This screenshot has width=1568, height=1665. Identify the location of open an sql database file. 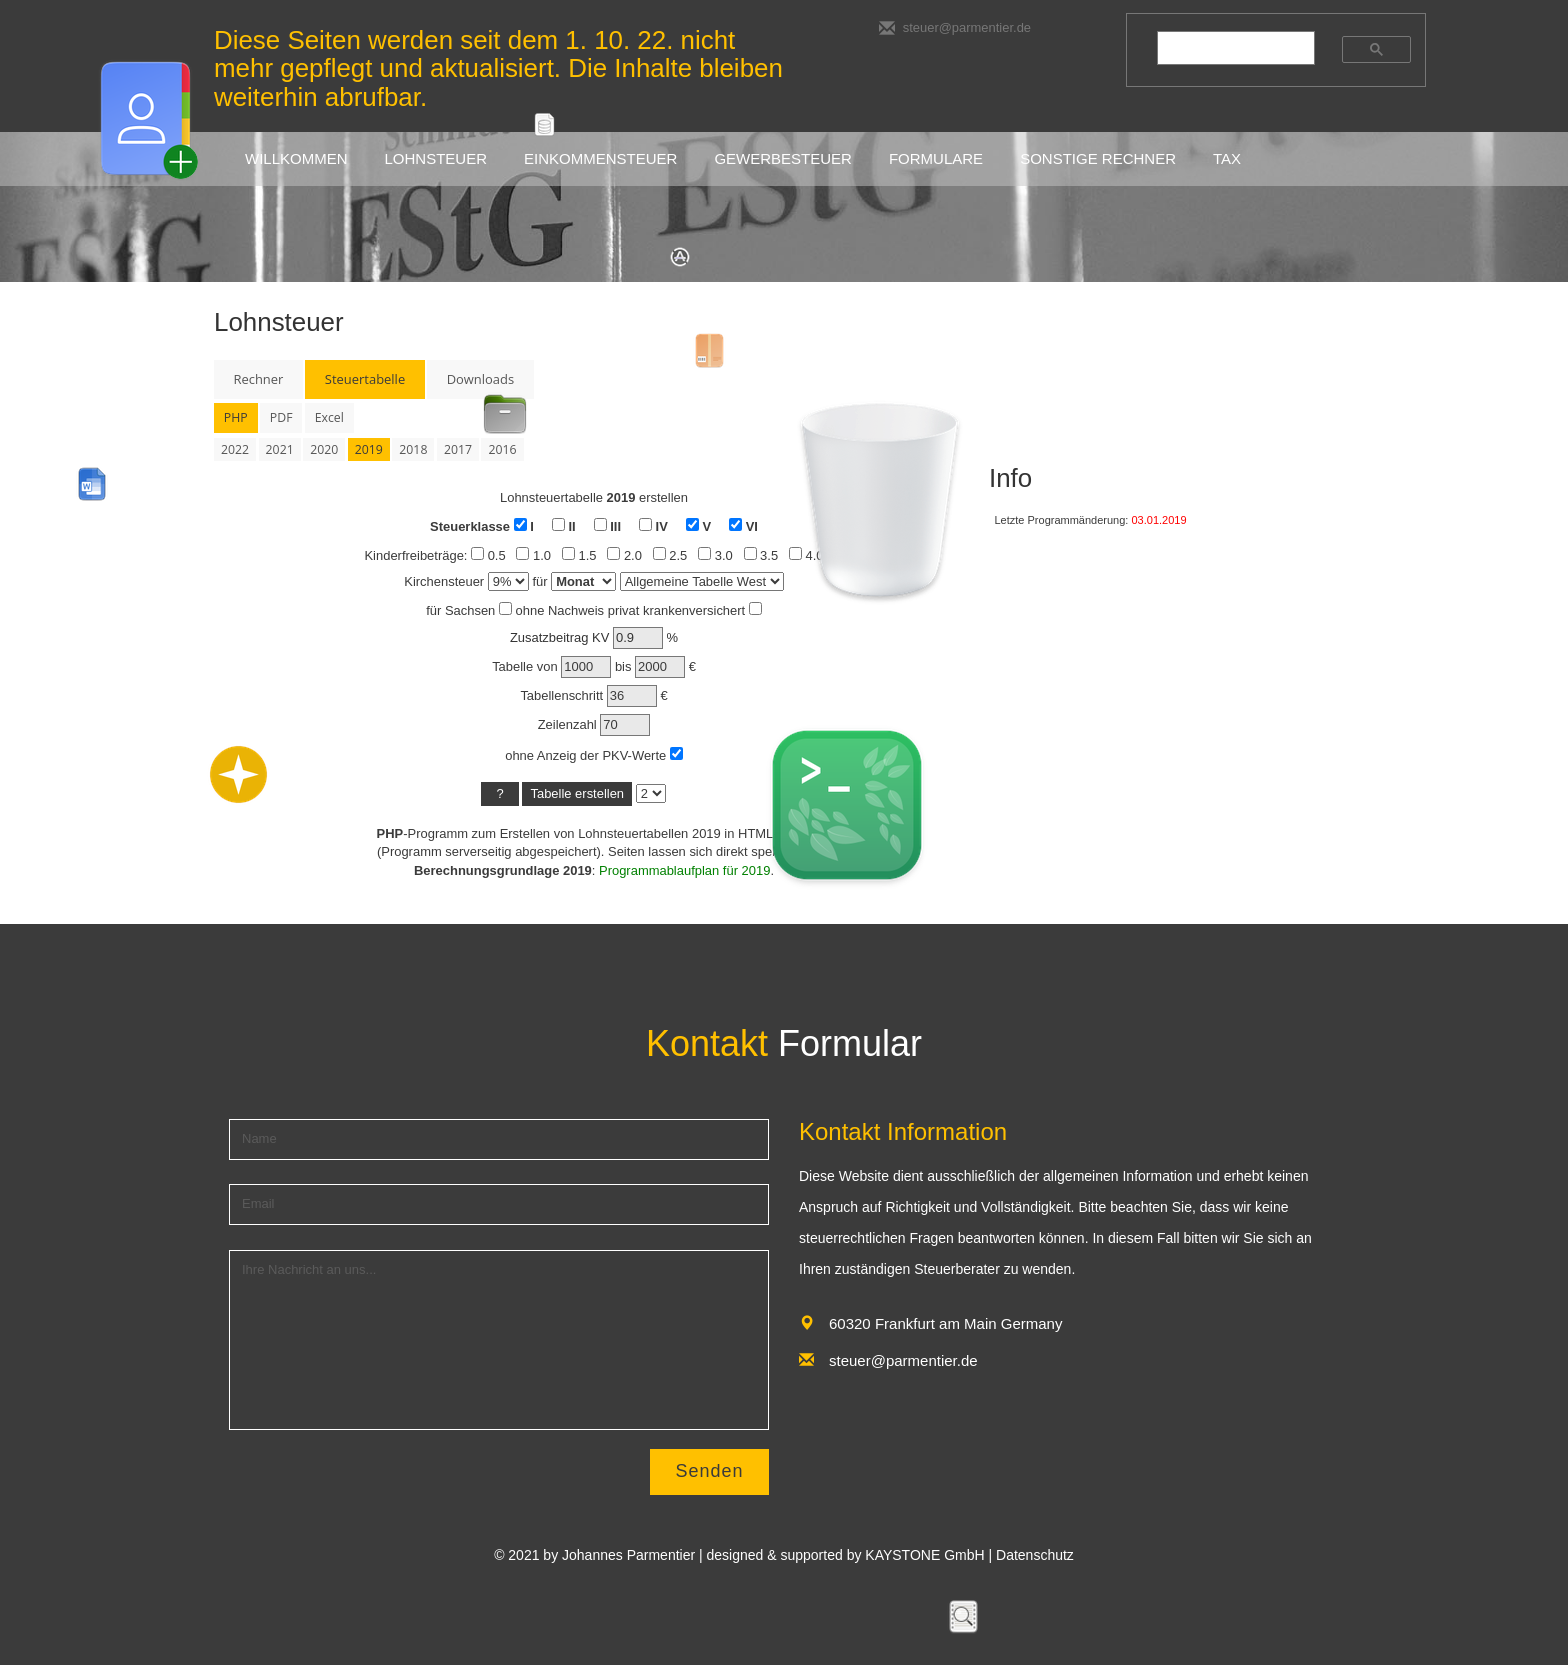
(544, 124).